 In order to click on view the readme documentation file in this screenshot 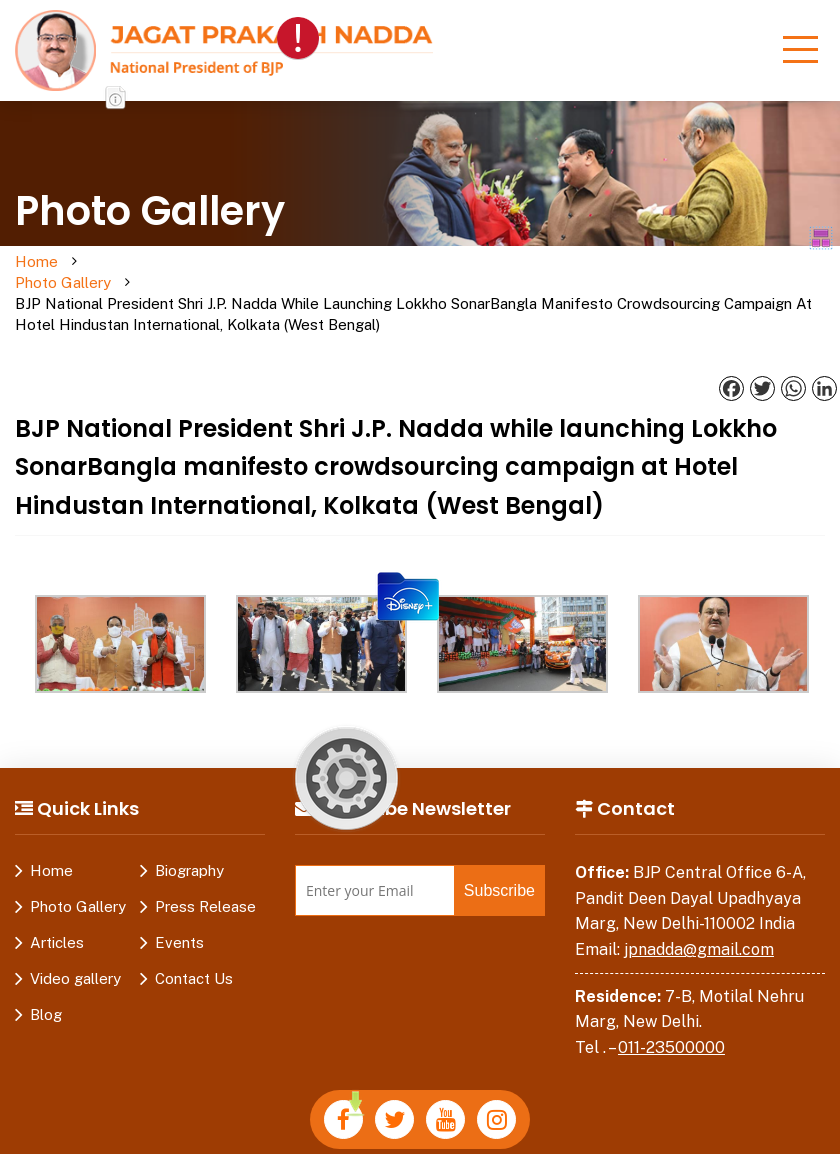, I will do `click(115, 97)`.